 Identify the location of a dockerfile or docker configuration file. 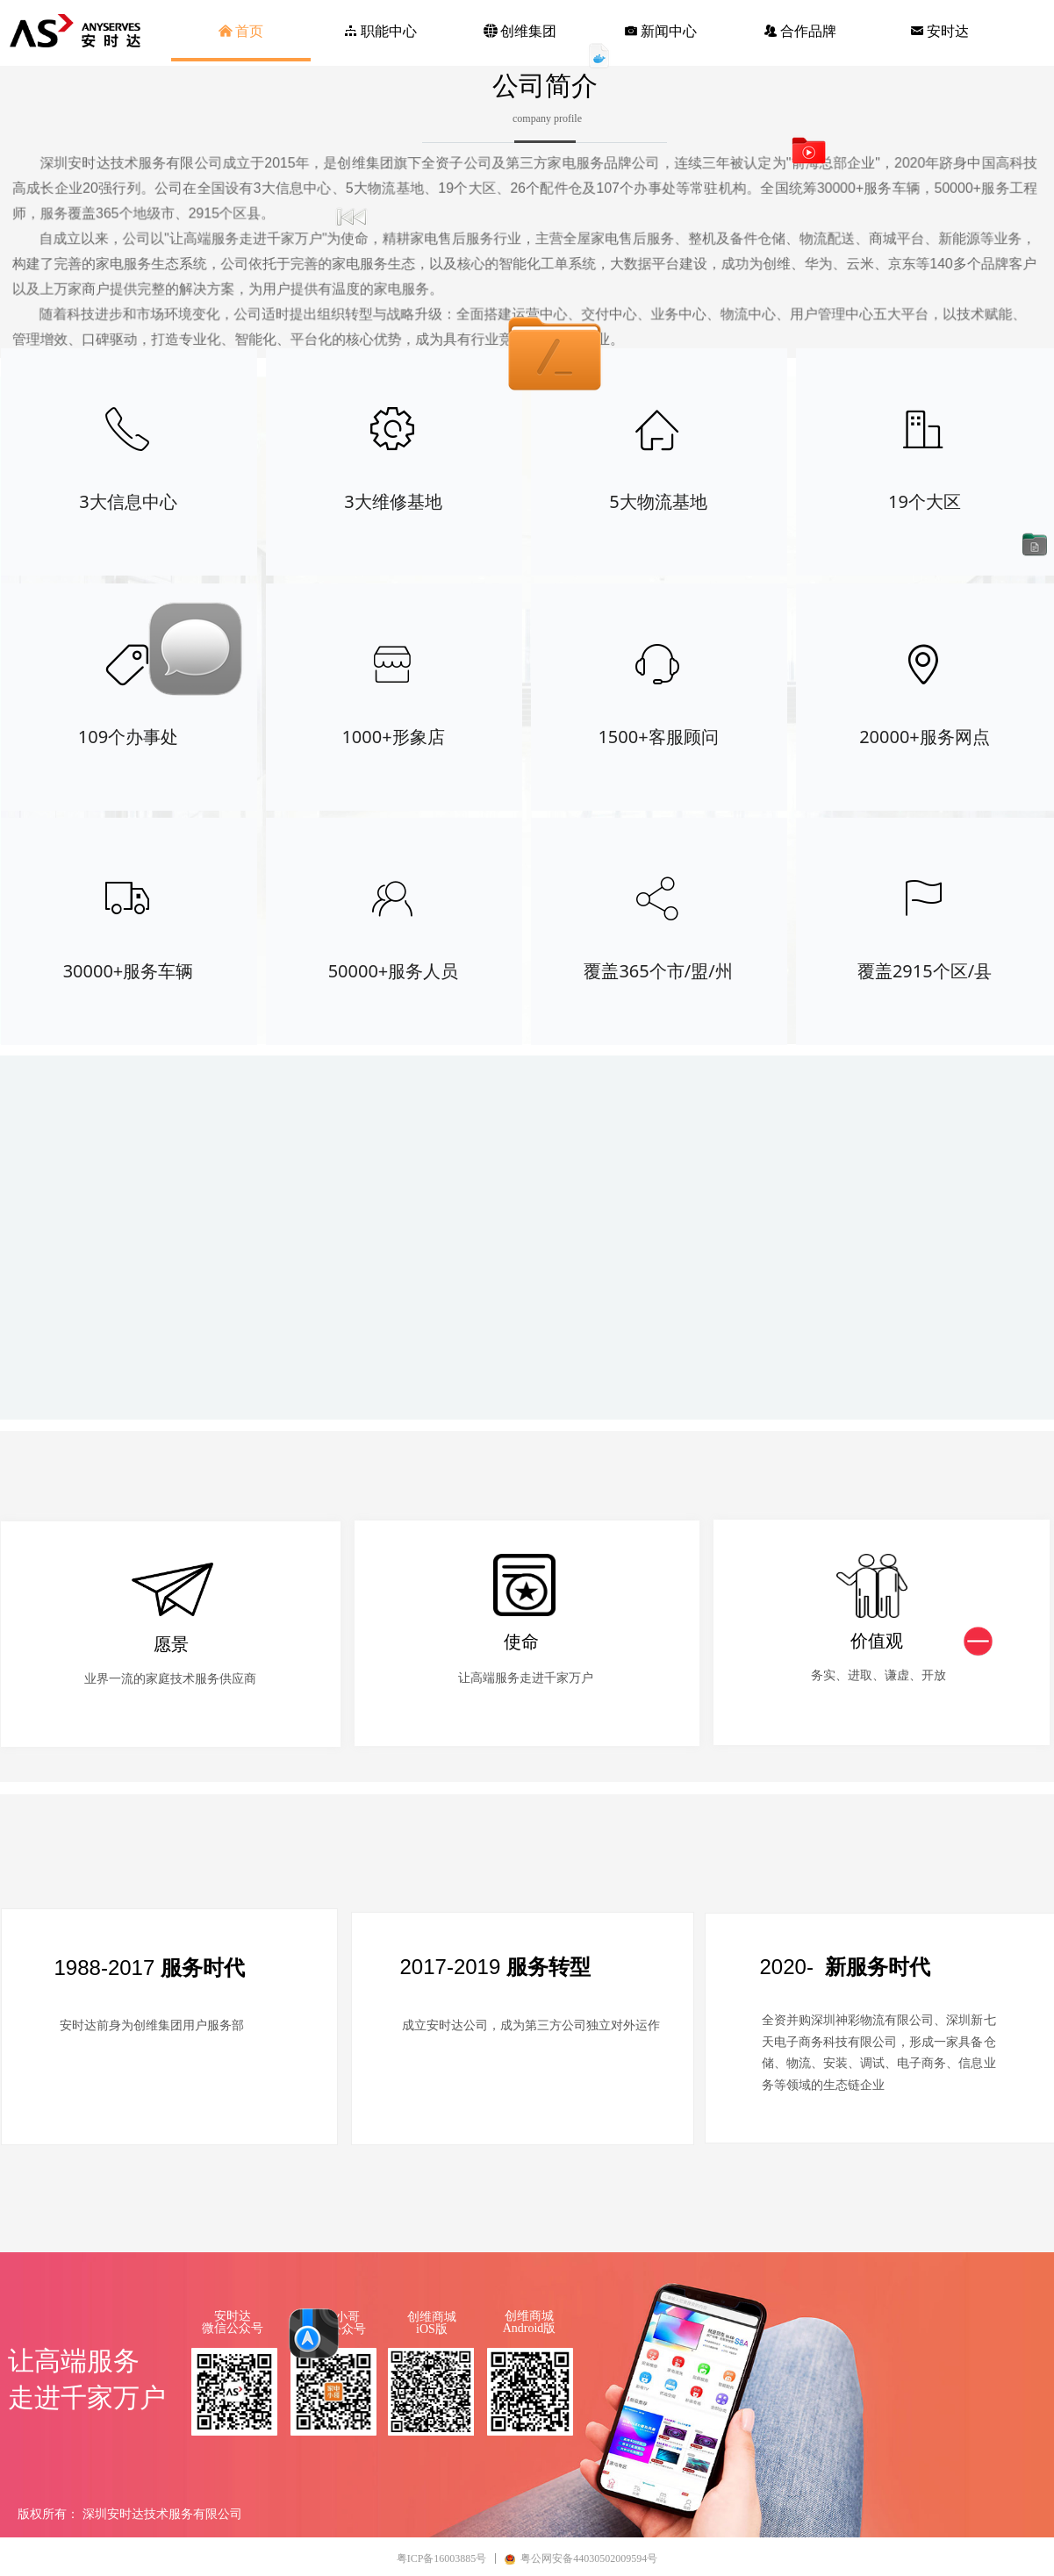
(599, 55).